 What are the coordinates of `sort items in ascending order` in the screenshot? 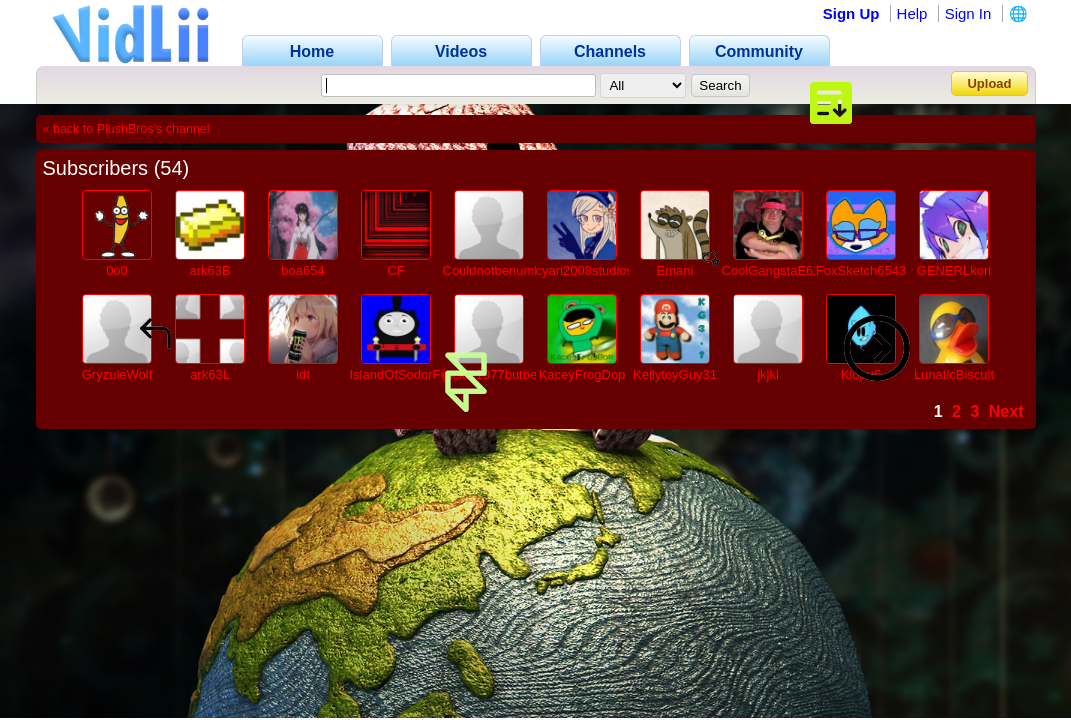 It's located at (831, 103).